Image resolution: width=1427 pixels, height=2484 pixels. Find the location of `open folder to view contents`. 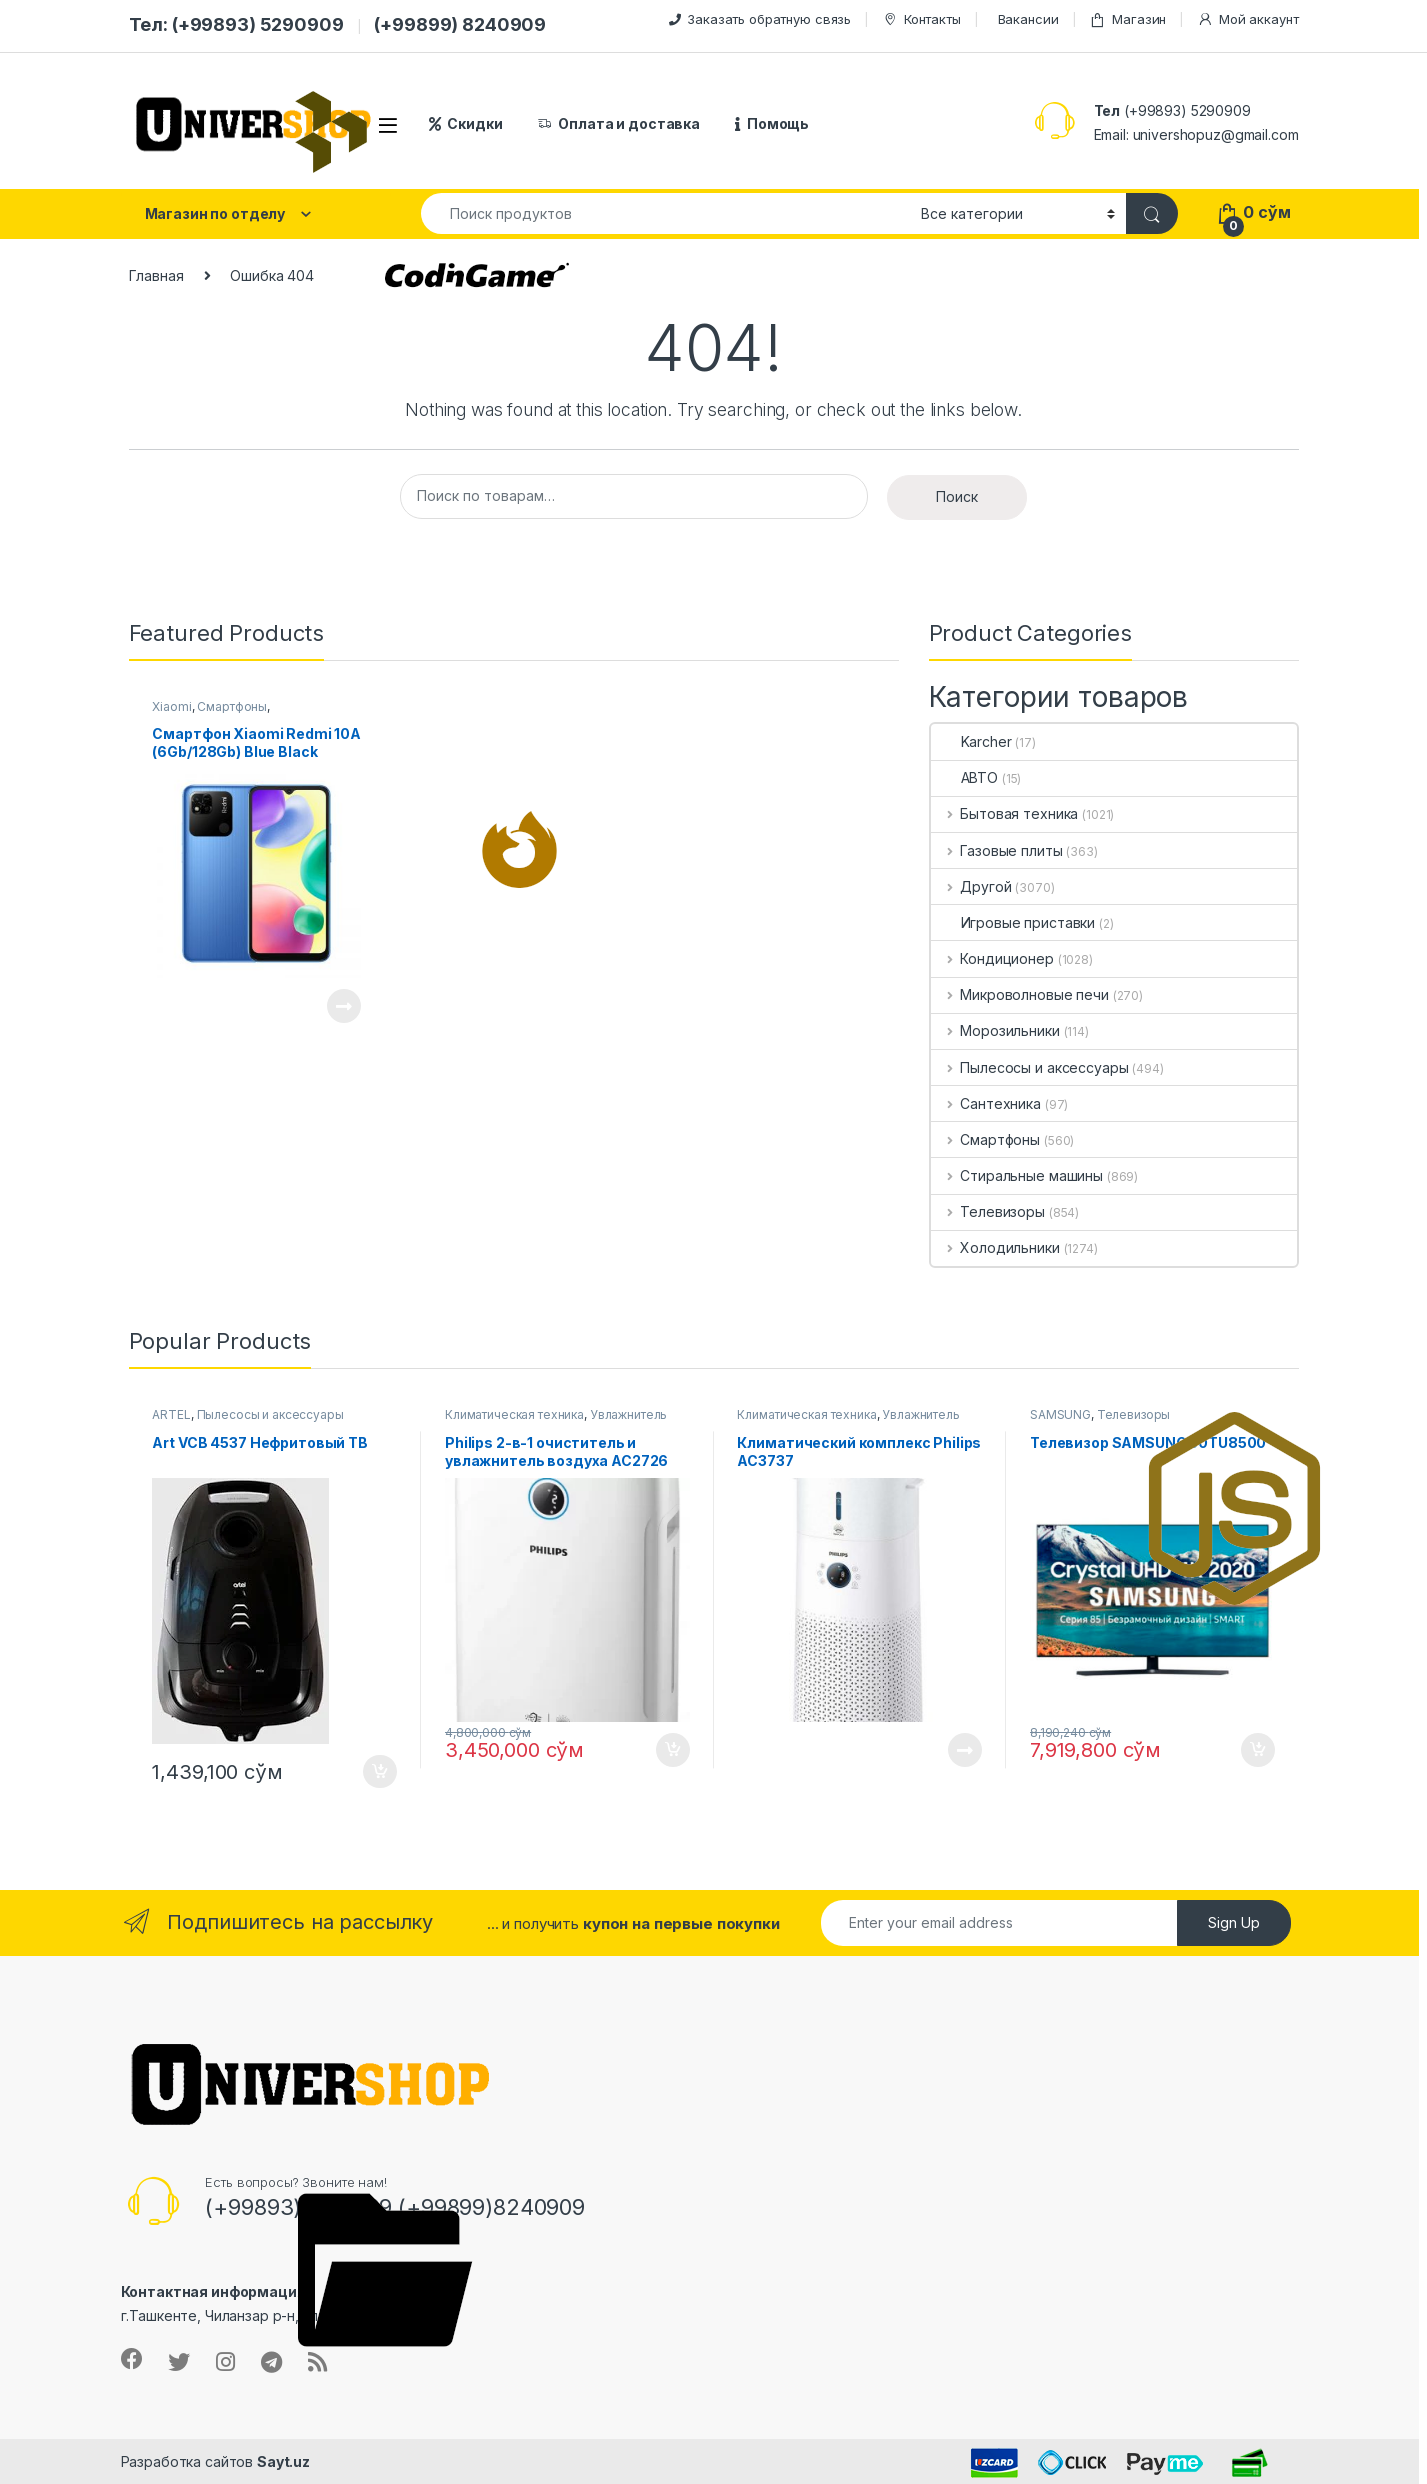

open folder to view contents is located at coordinates (383, 2270).